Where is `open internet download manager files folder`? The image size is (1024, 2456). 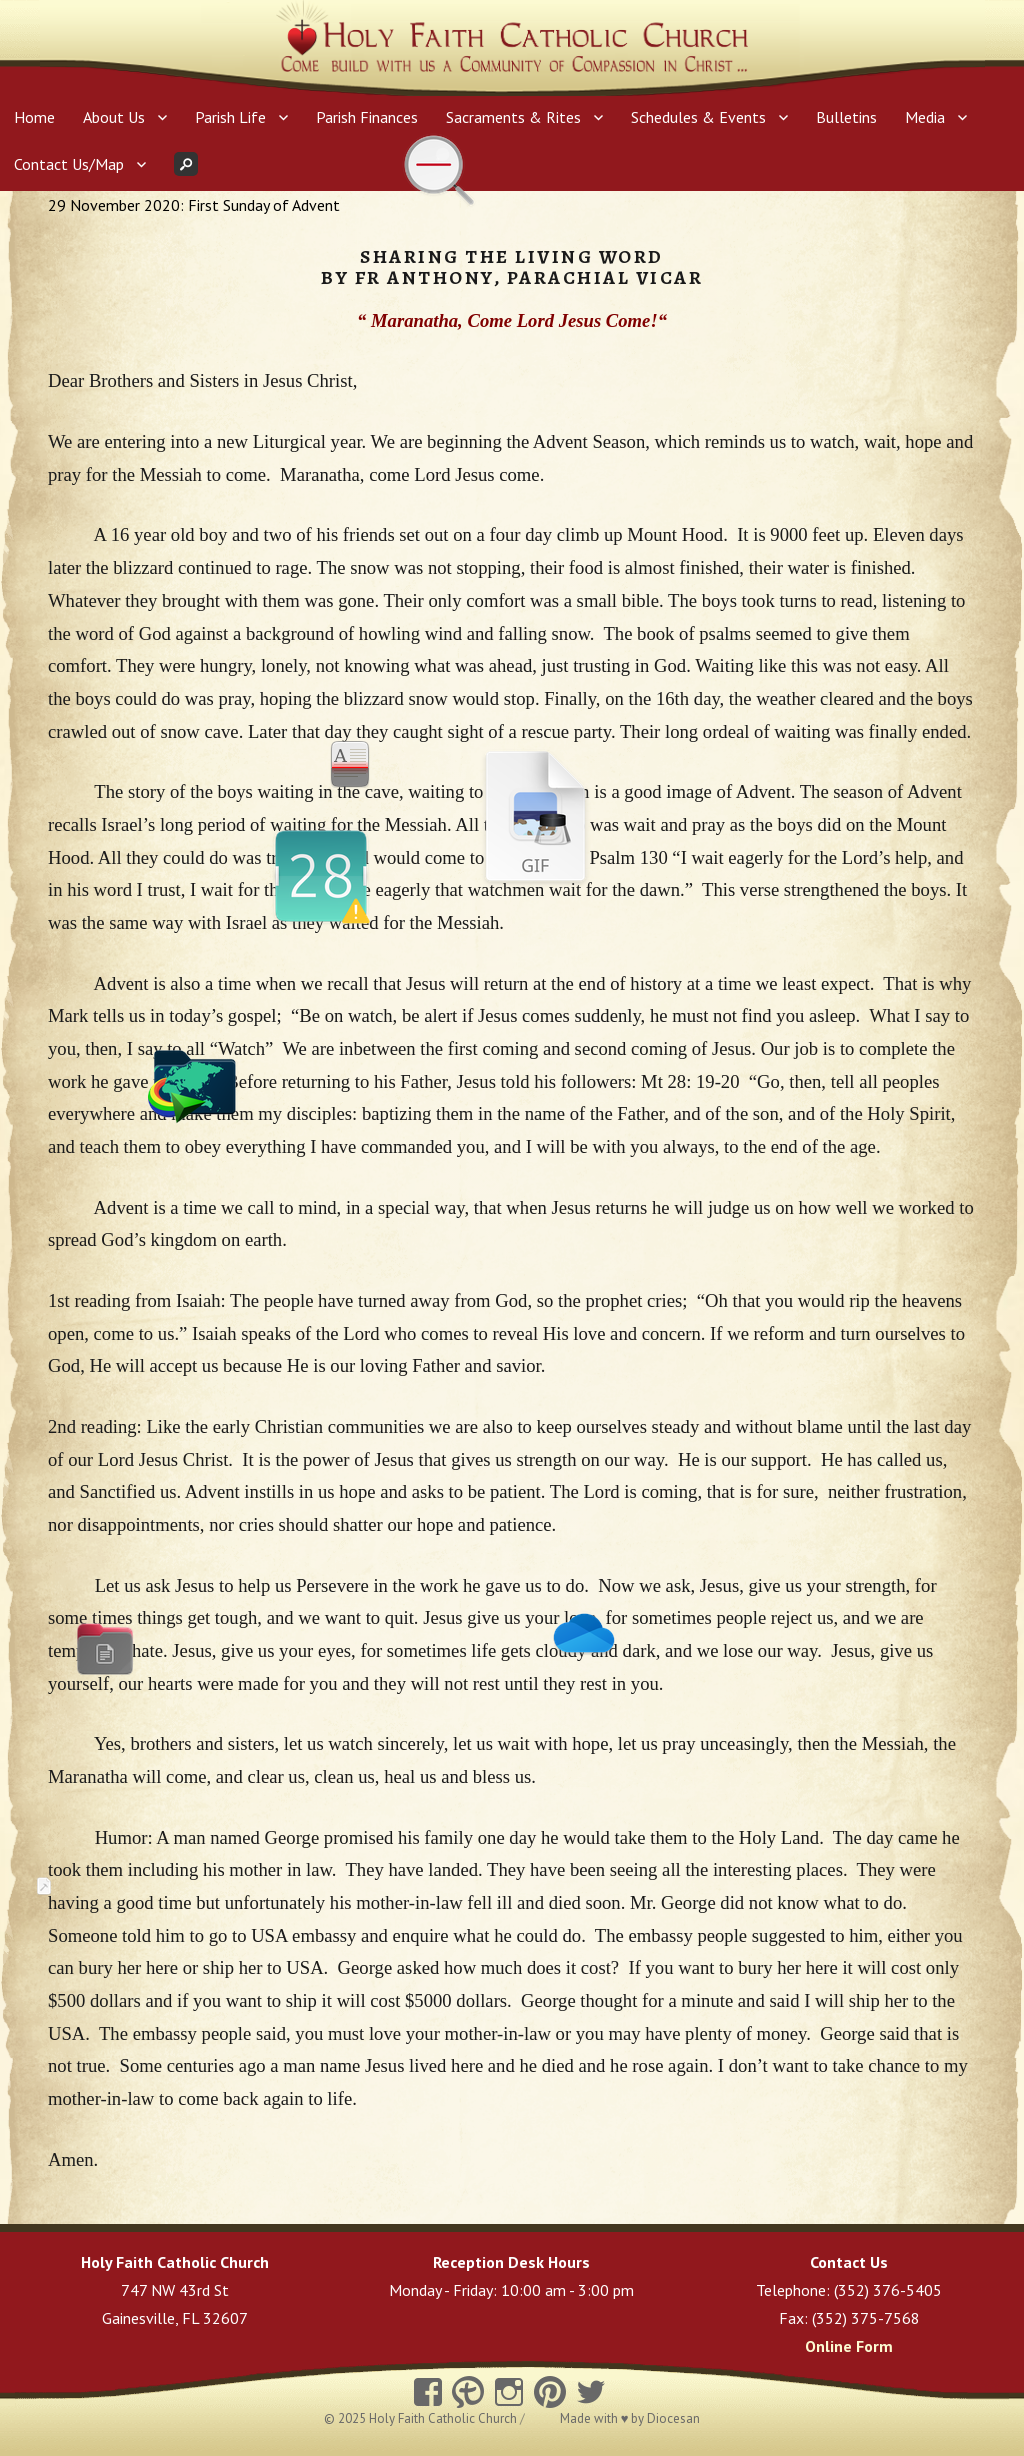 open internet download manager files folder is located at coordinates (194, 1084).